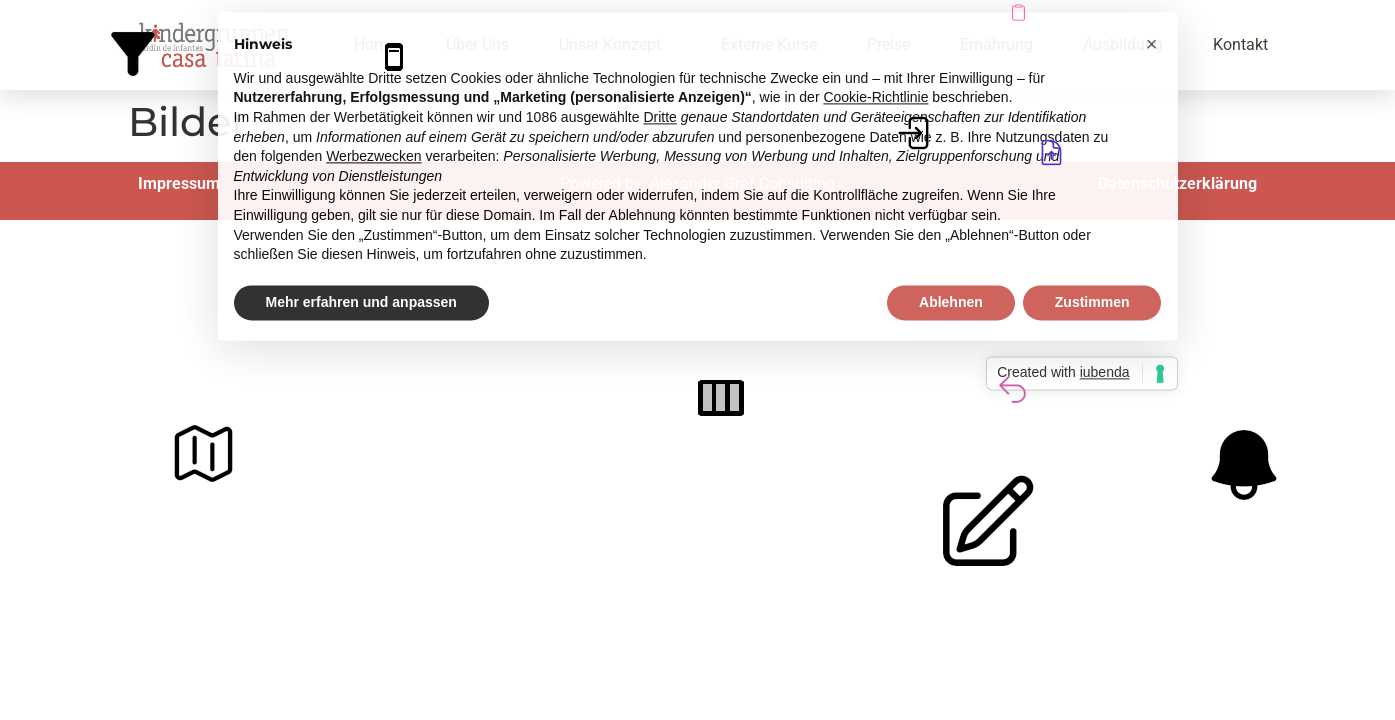  I want to click on copy to clipboard, so click(1018, 12).